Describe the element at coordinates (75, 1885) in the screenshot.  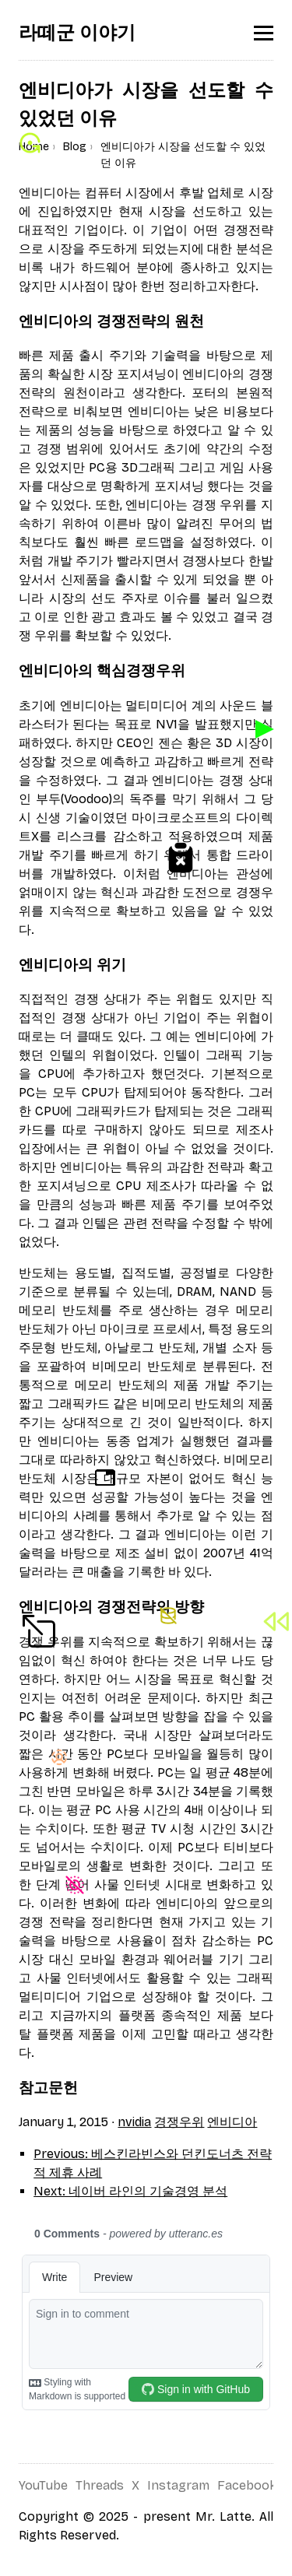
I see `disable live photo capture` at that location.